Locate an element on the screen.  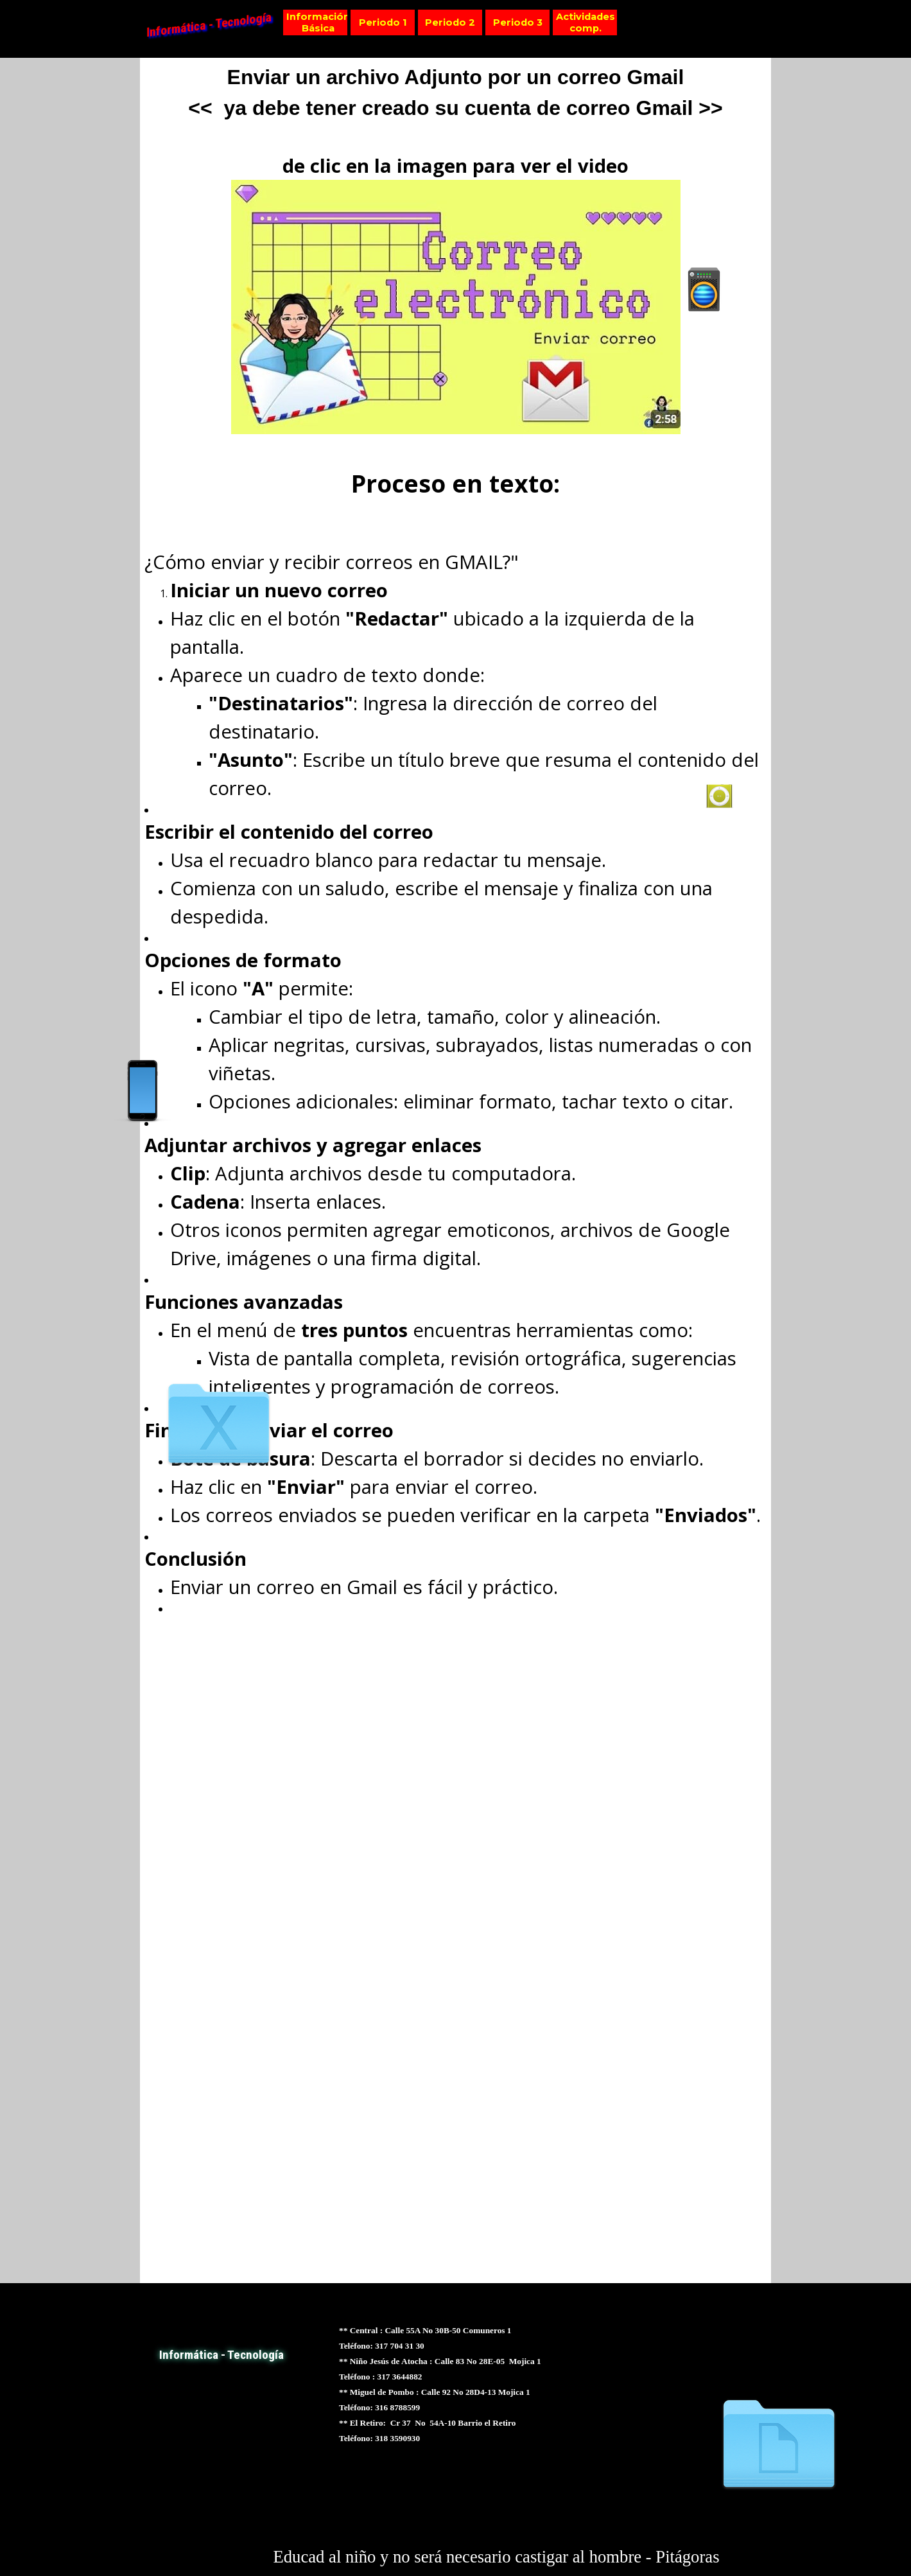
access macos system folder is located at coordinates (218, 1423).